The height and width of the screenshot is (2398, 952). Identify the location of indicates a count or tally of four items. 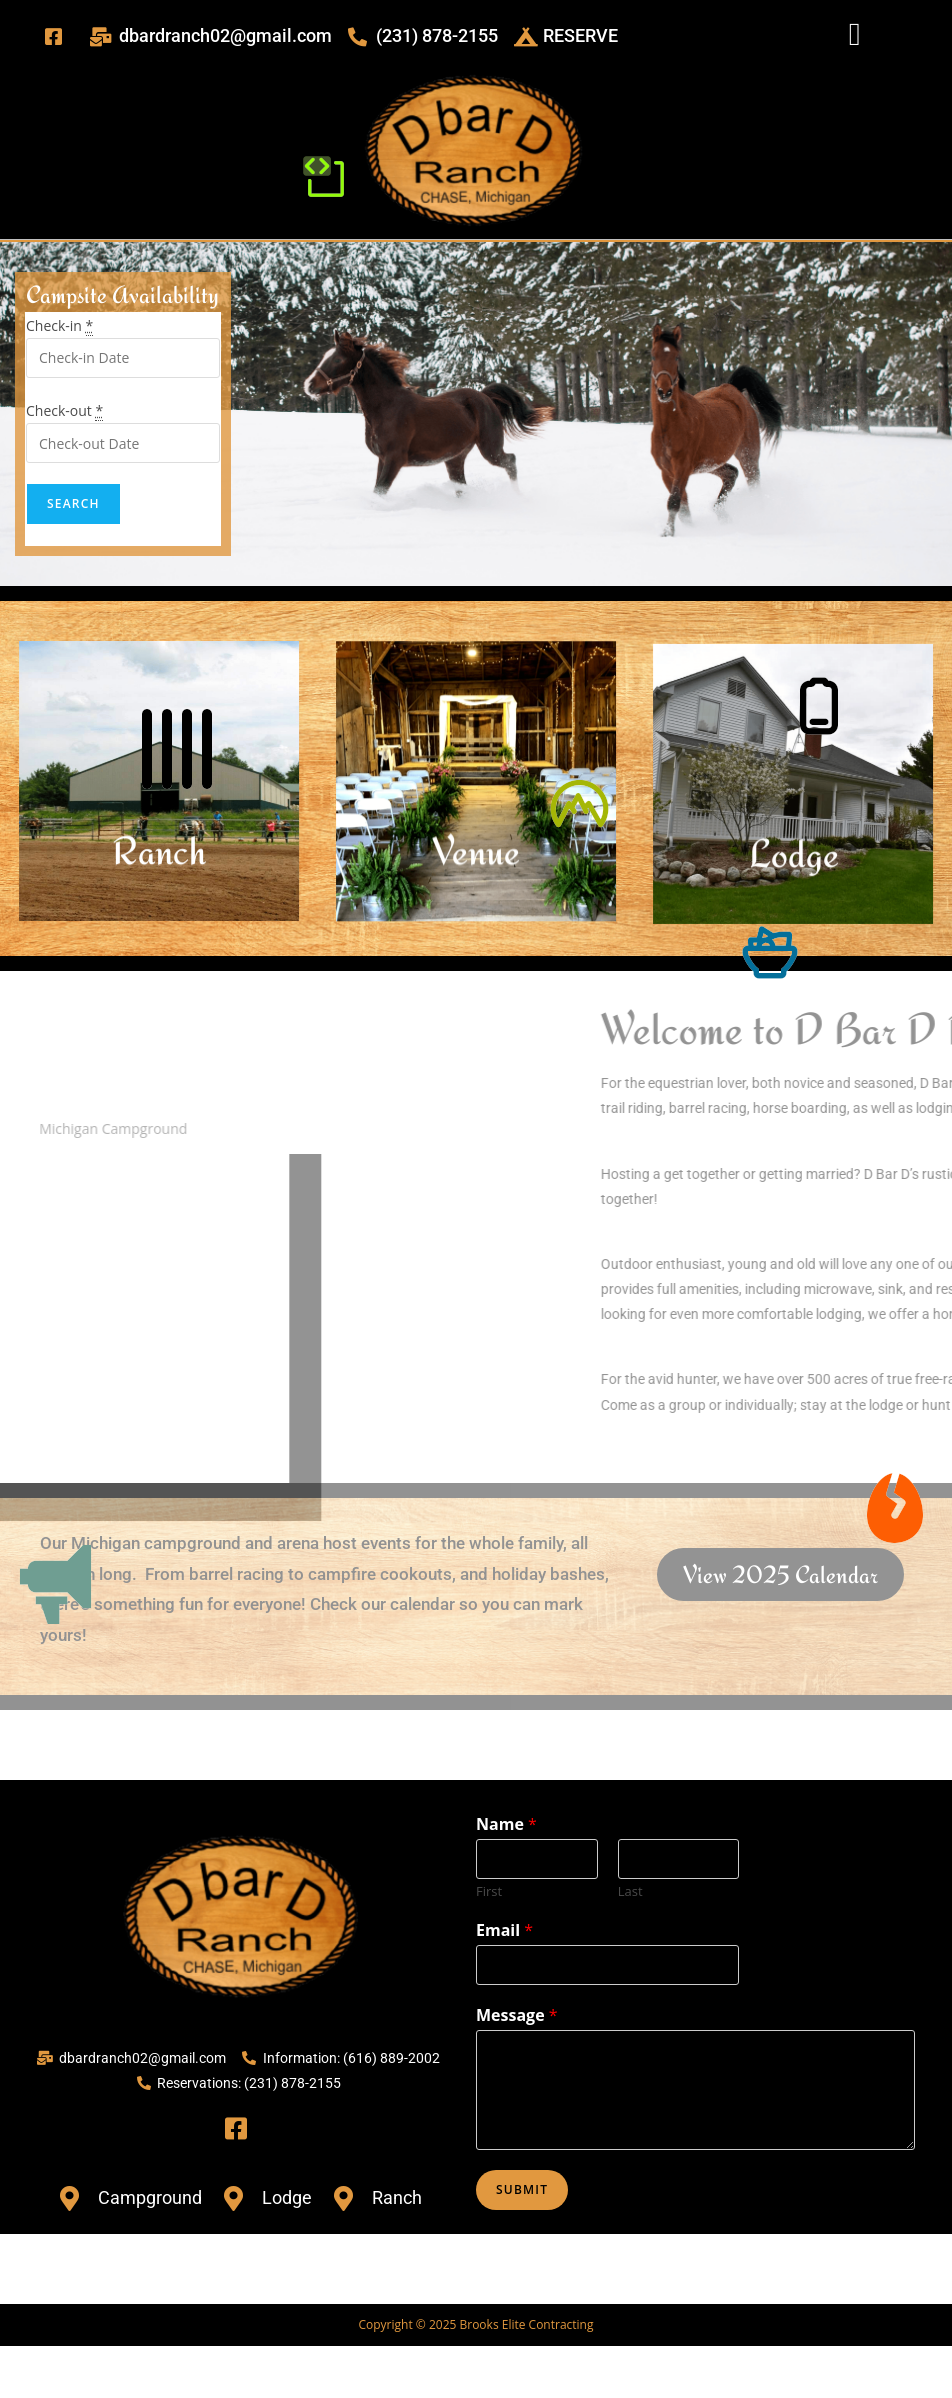
(177, 749).